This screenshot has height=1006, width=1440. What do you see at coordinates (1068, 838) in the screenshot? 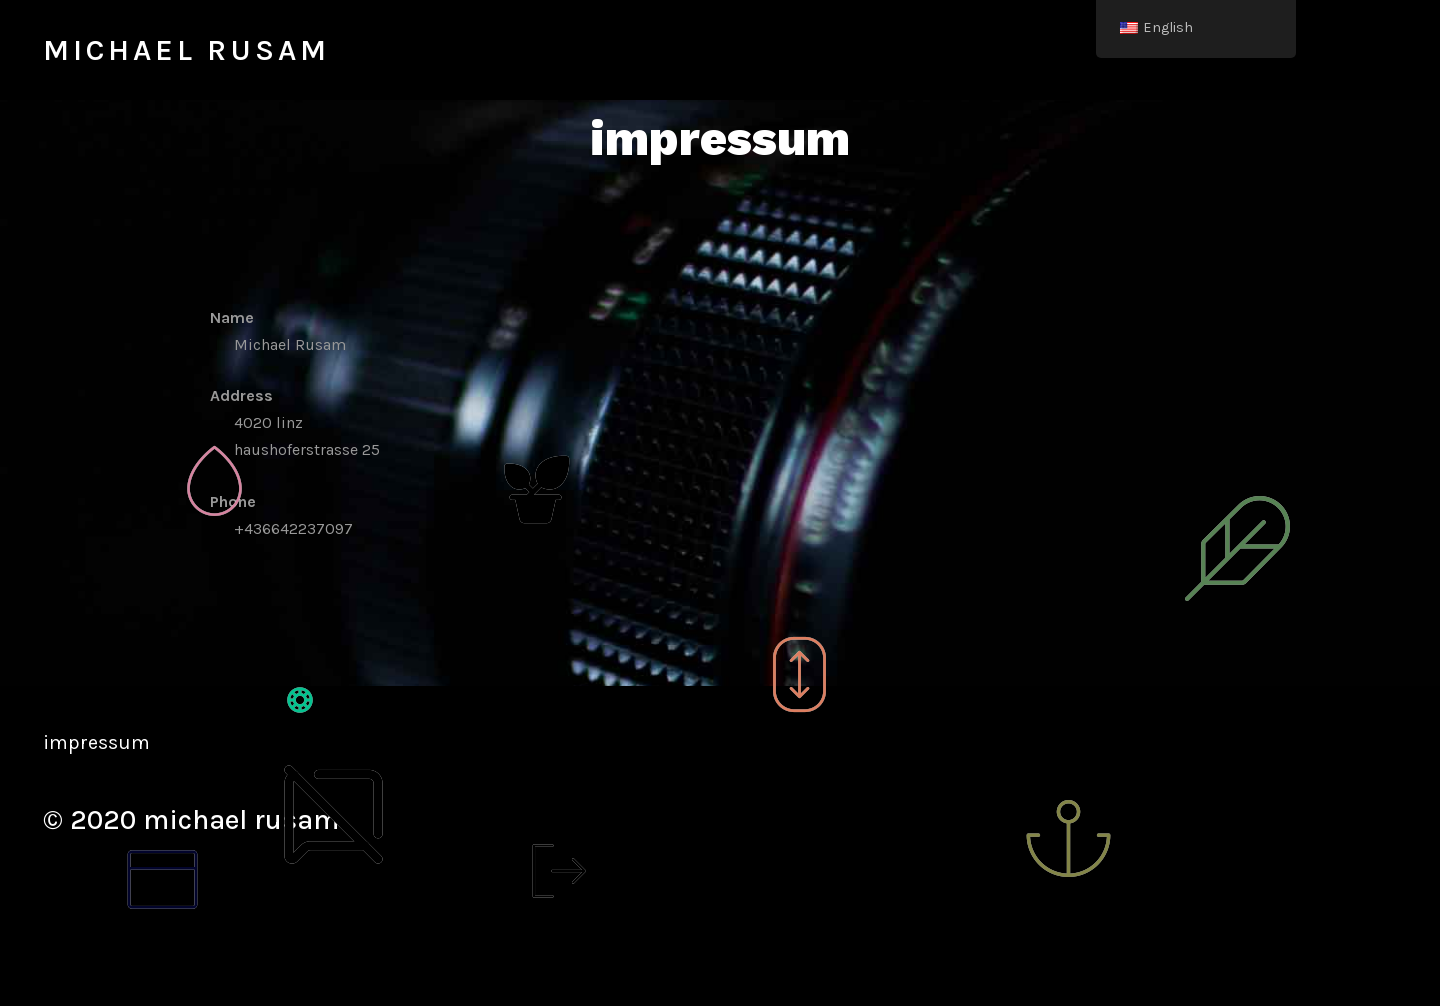
I see `anchor point or fixed position marker` at bounding box center [1068, 838].